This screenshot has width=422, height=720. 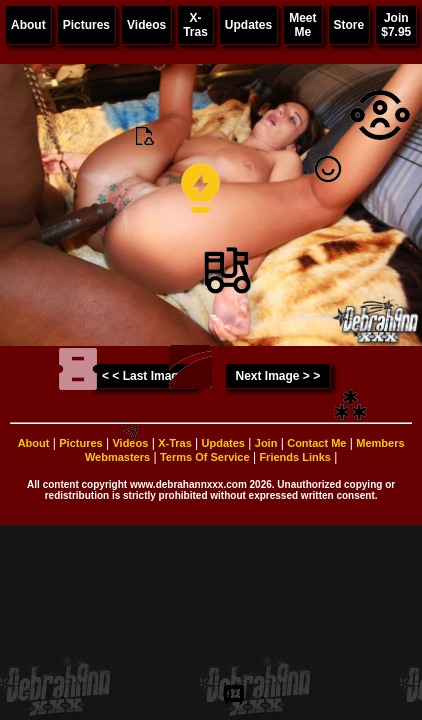 I want to click on send a message, so click(x=131, y=433).